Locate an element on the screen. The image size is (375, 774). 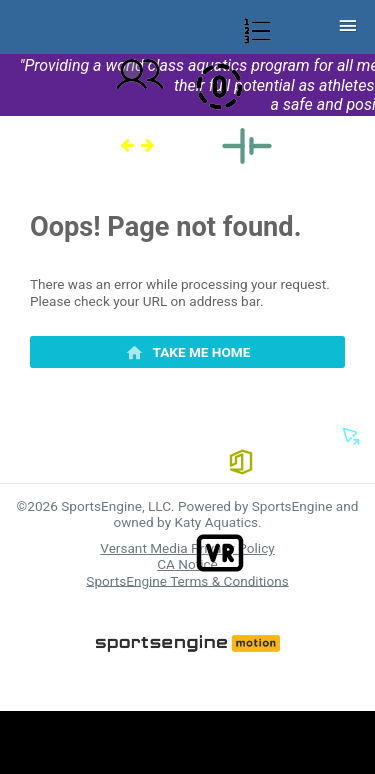
format text as a numbered list is located at coordinates (258, 31).